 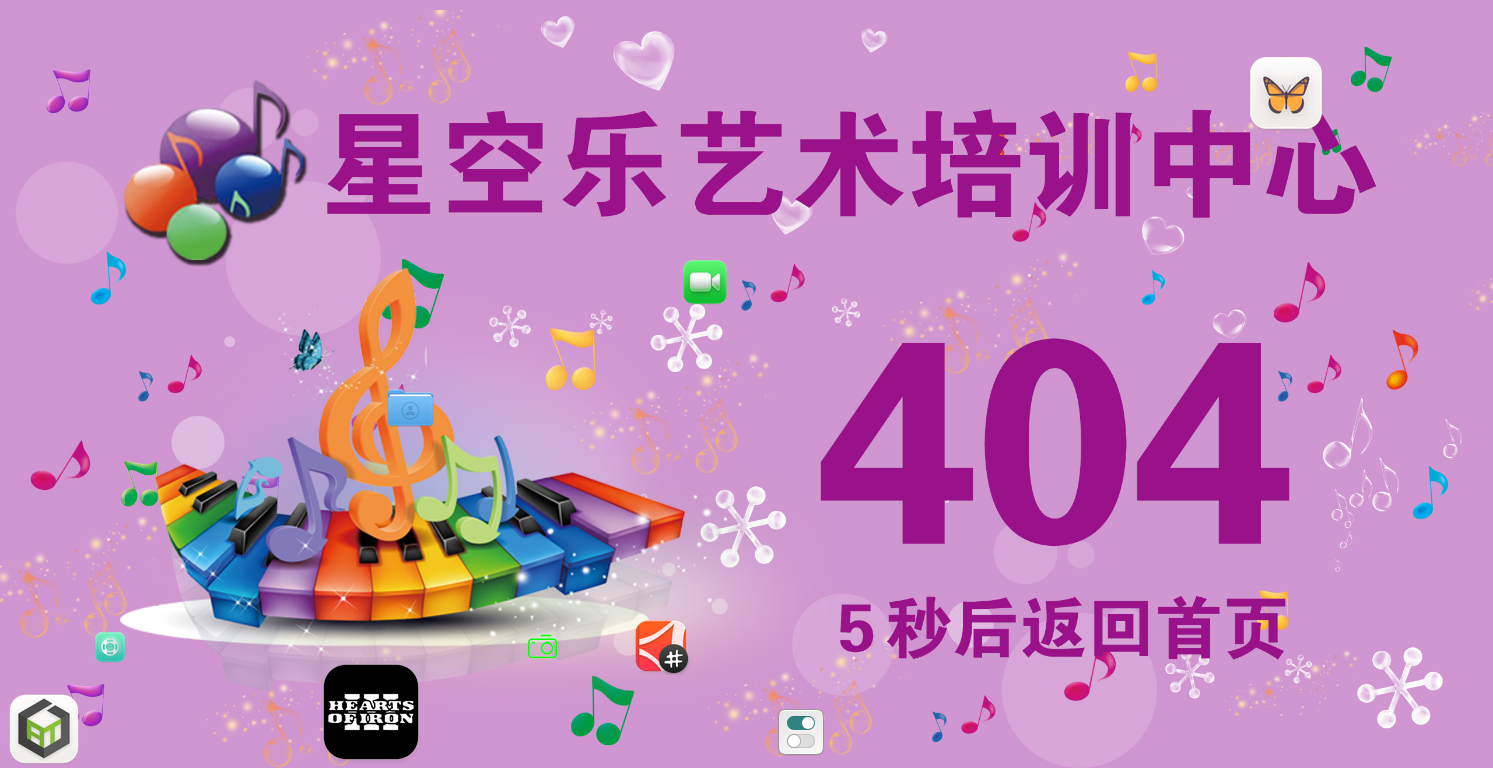 What do you see at coordinates (410, 407) in the screenshot?
I see `access the users folder on your mac` at bounding box center [410, 407].